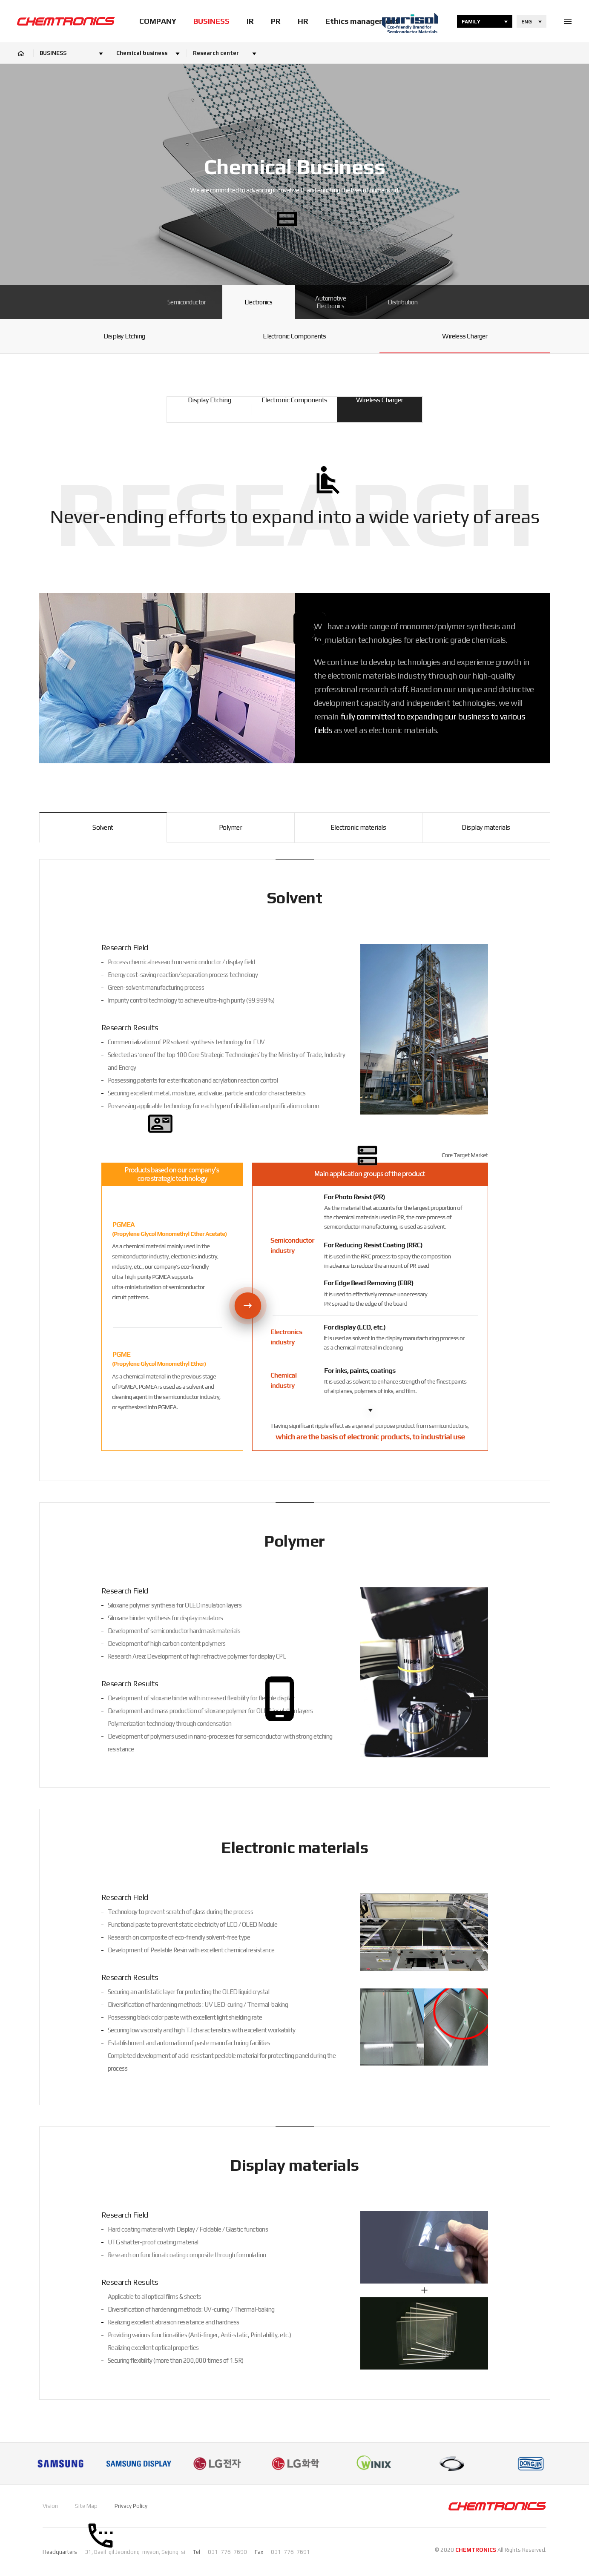  Describe the element at coordinates (328, 480) in the screenshot. I see `indicates standard seat recline position` at that location.